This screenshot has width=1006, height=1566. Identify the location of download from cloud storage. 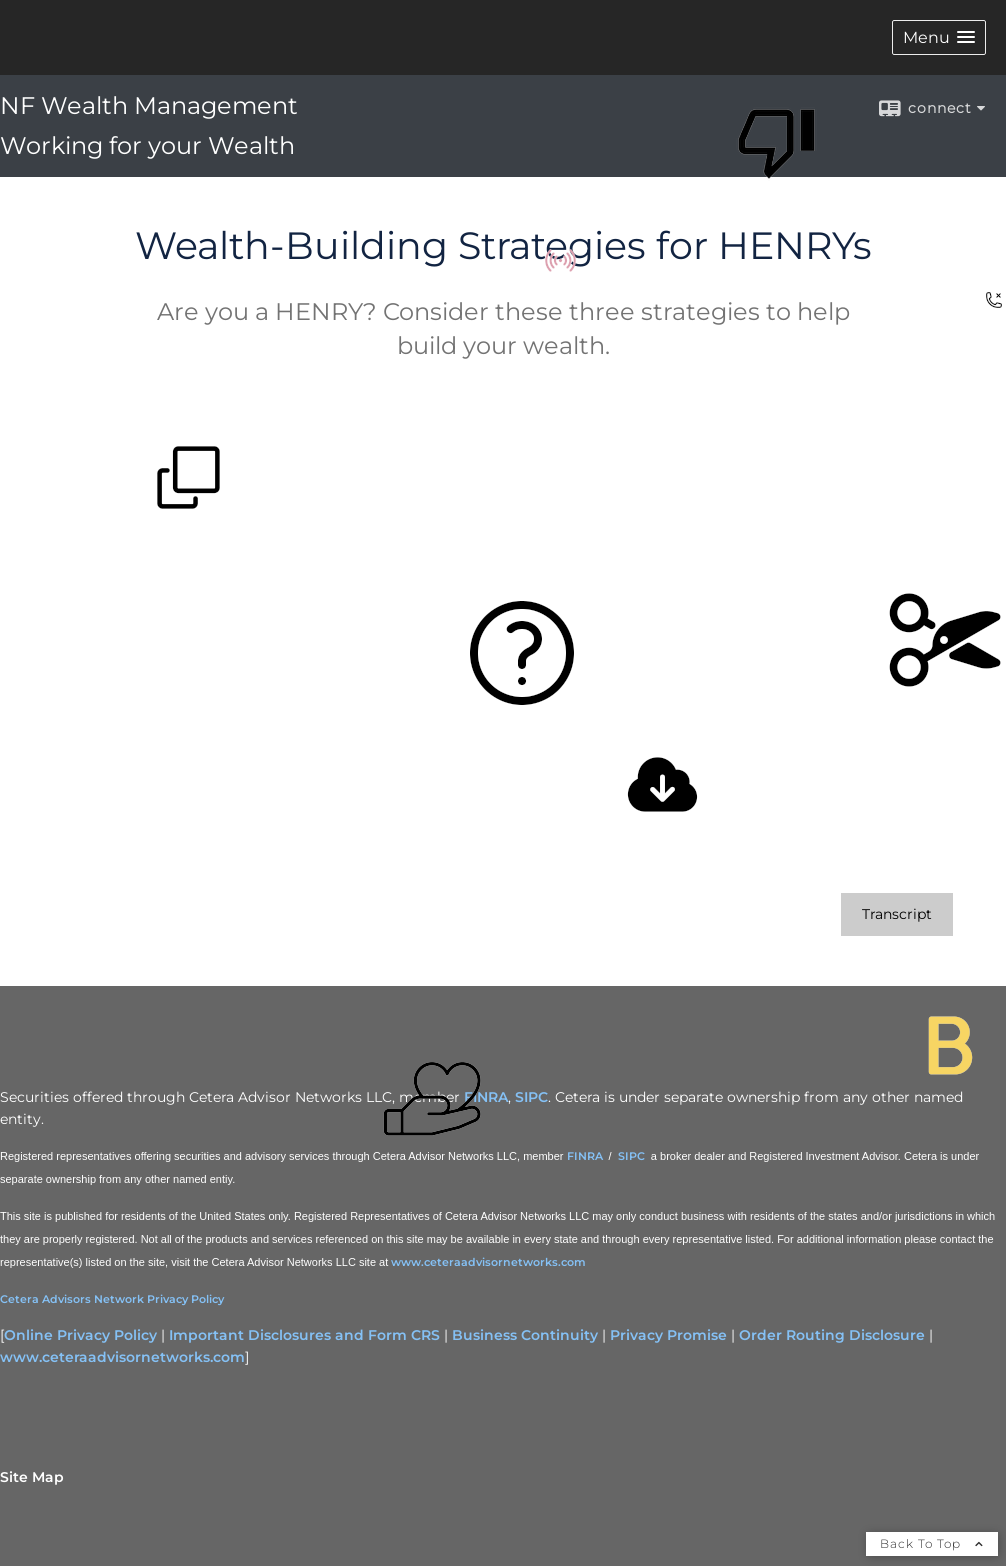
(662, 784).